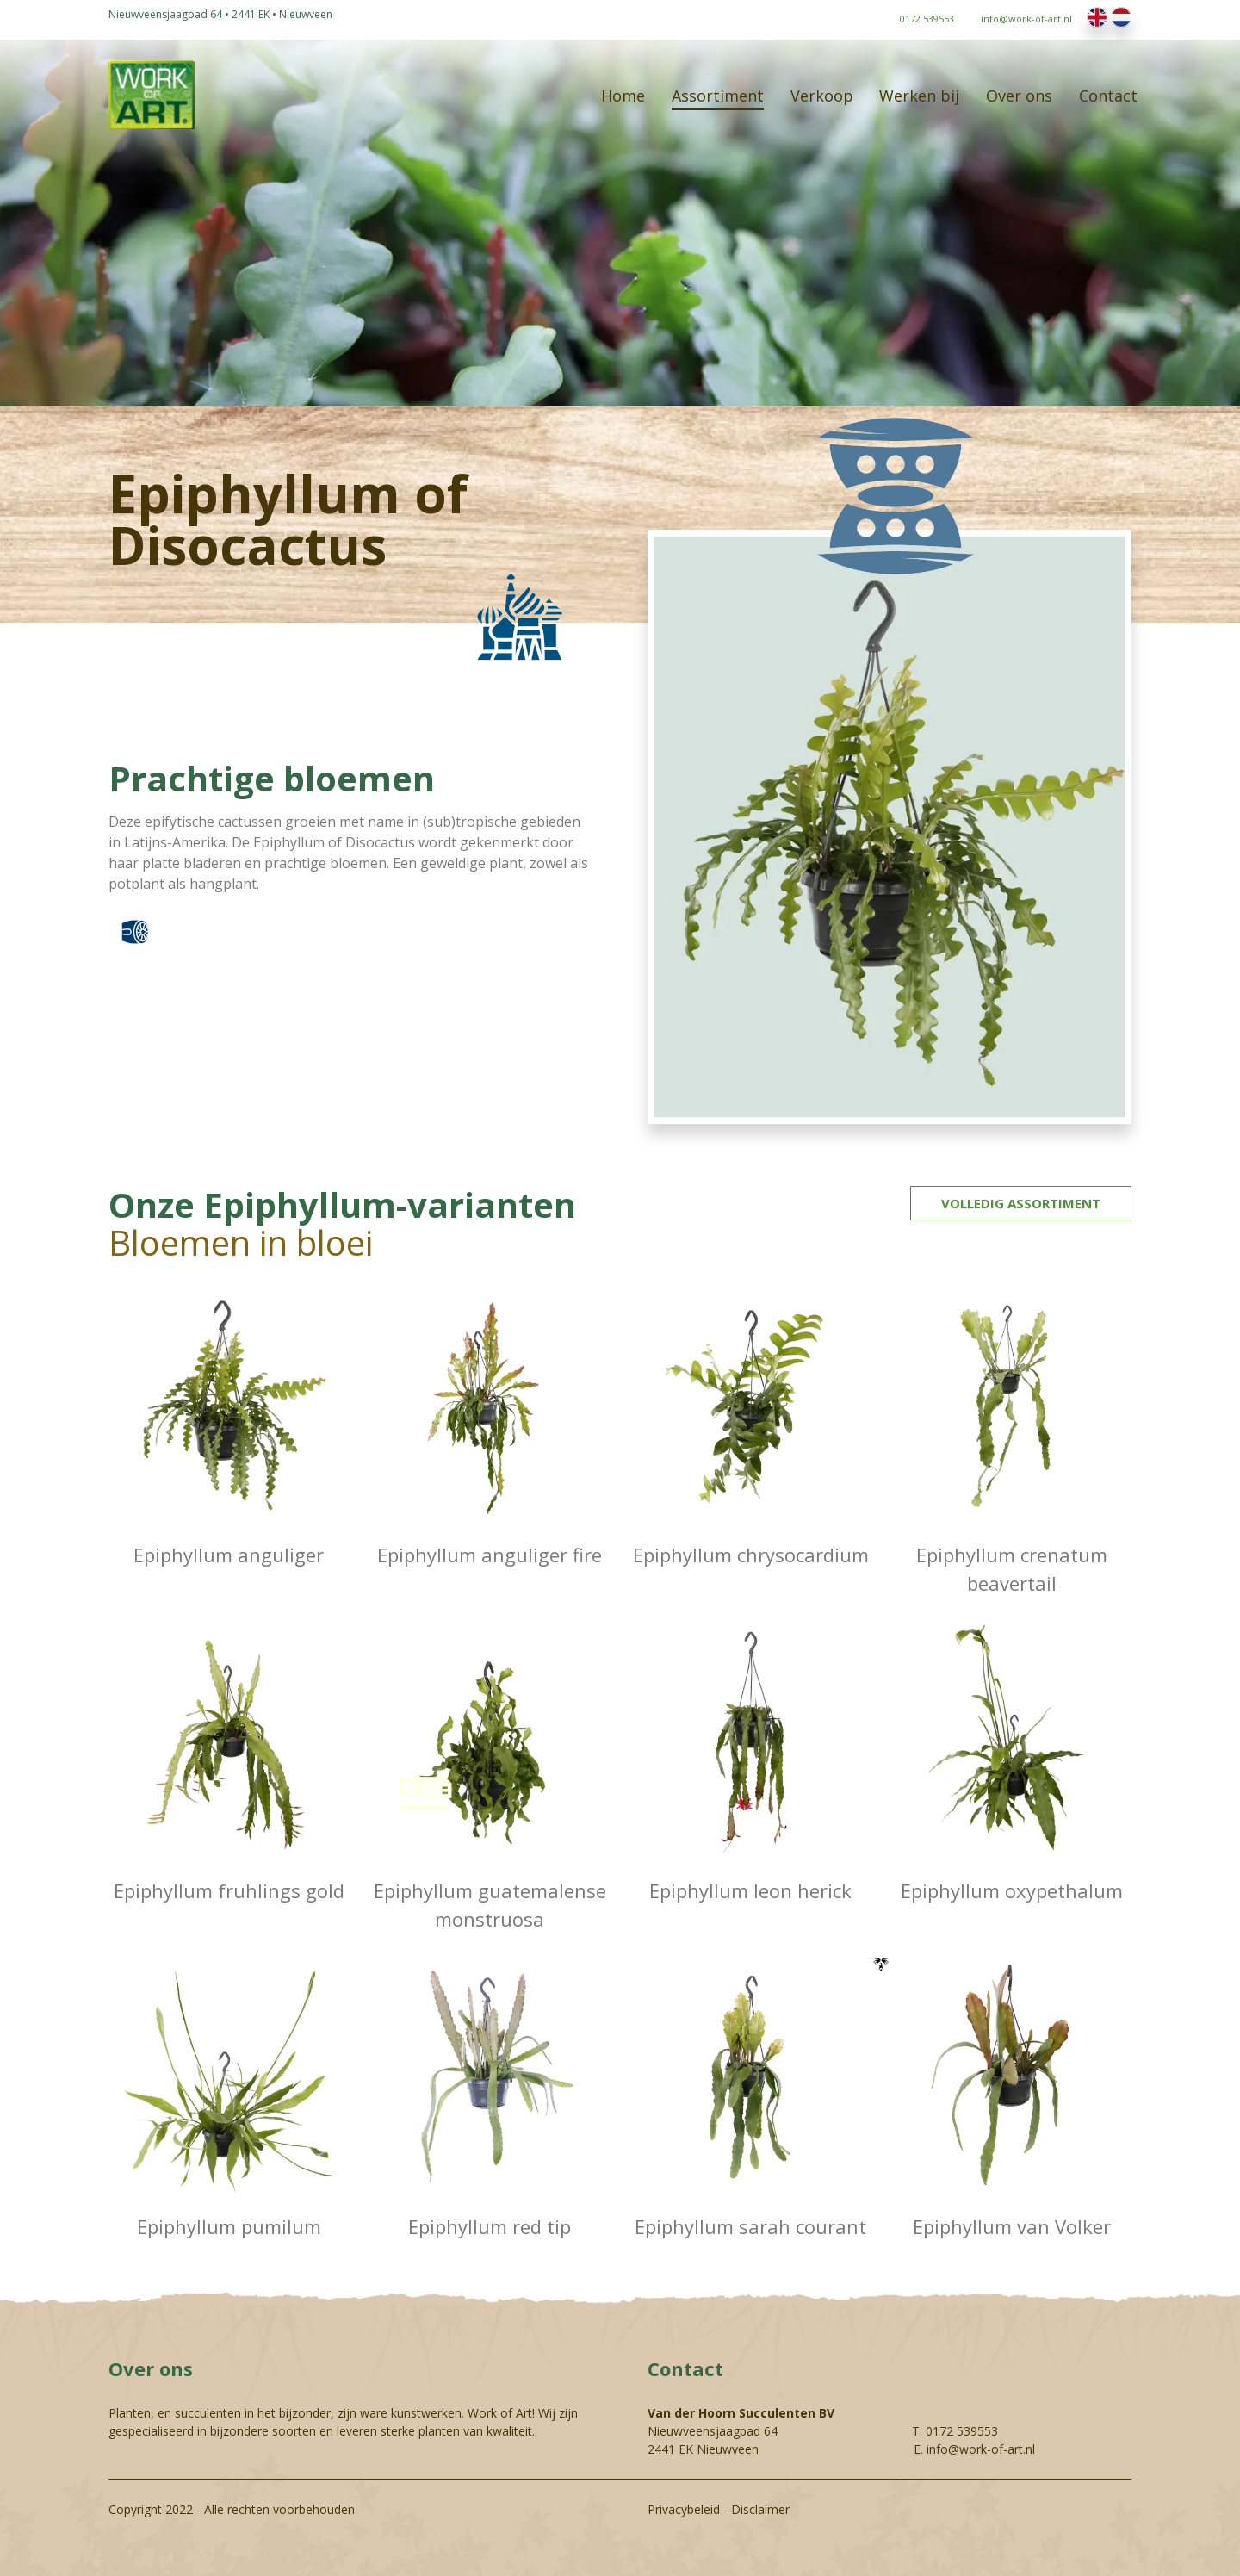 The height and width of the screenshot is (2576, 1240). I want to click on view your subway or transit pass, so click(425, 1793).